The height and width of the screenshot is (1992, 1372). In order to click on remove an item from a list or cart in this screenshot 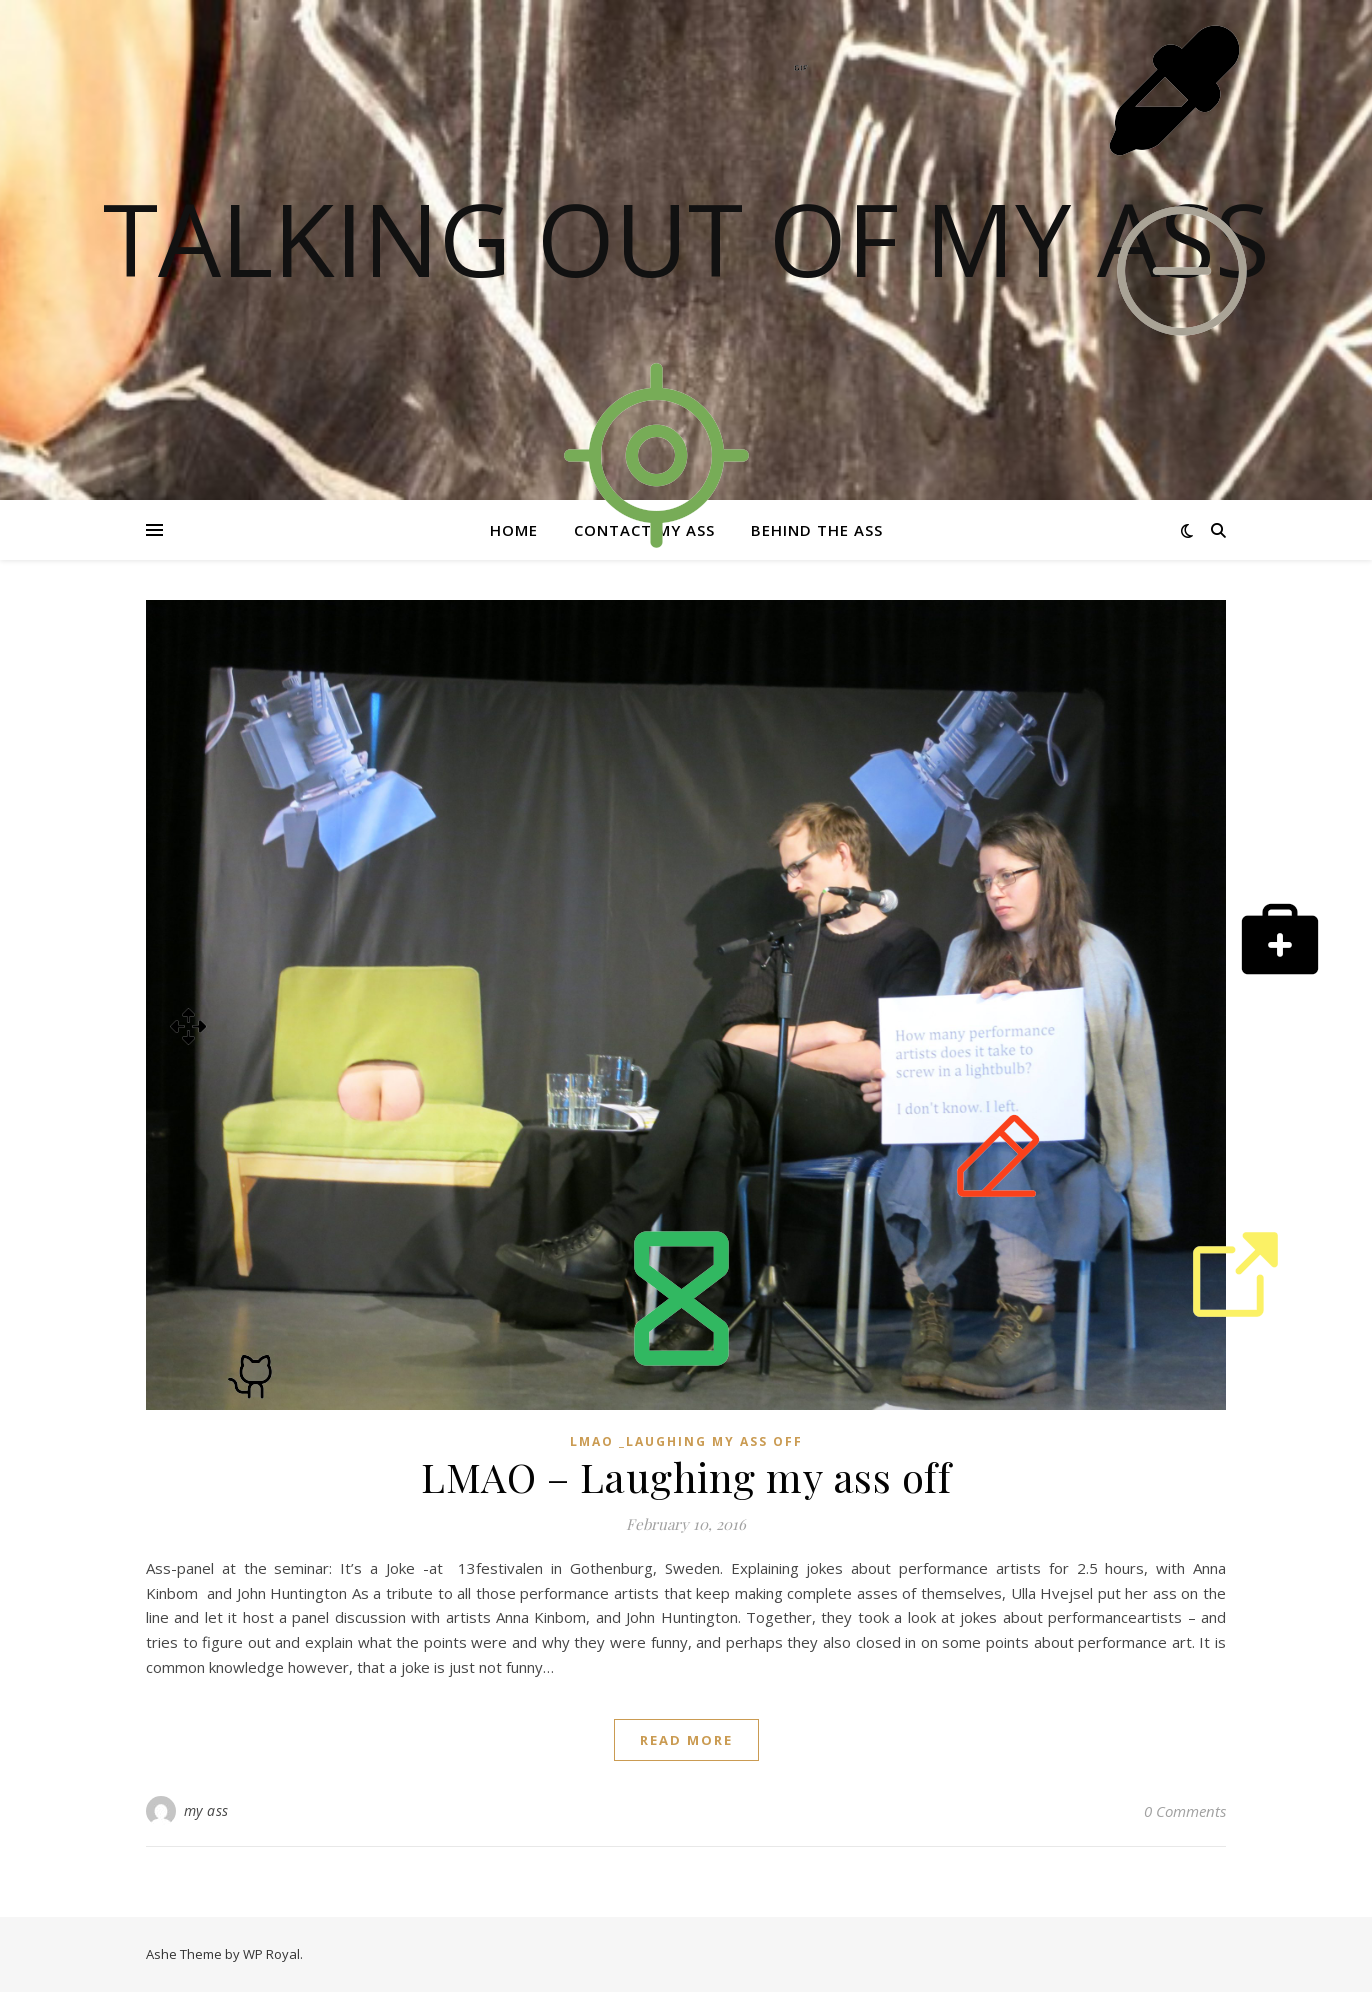, I will do `click(1182, 271)`.